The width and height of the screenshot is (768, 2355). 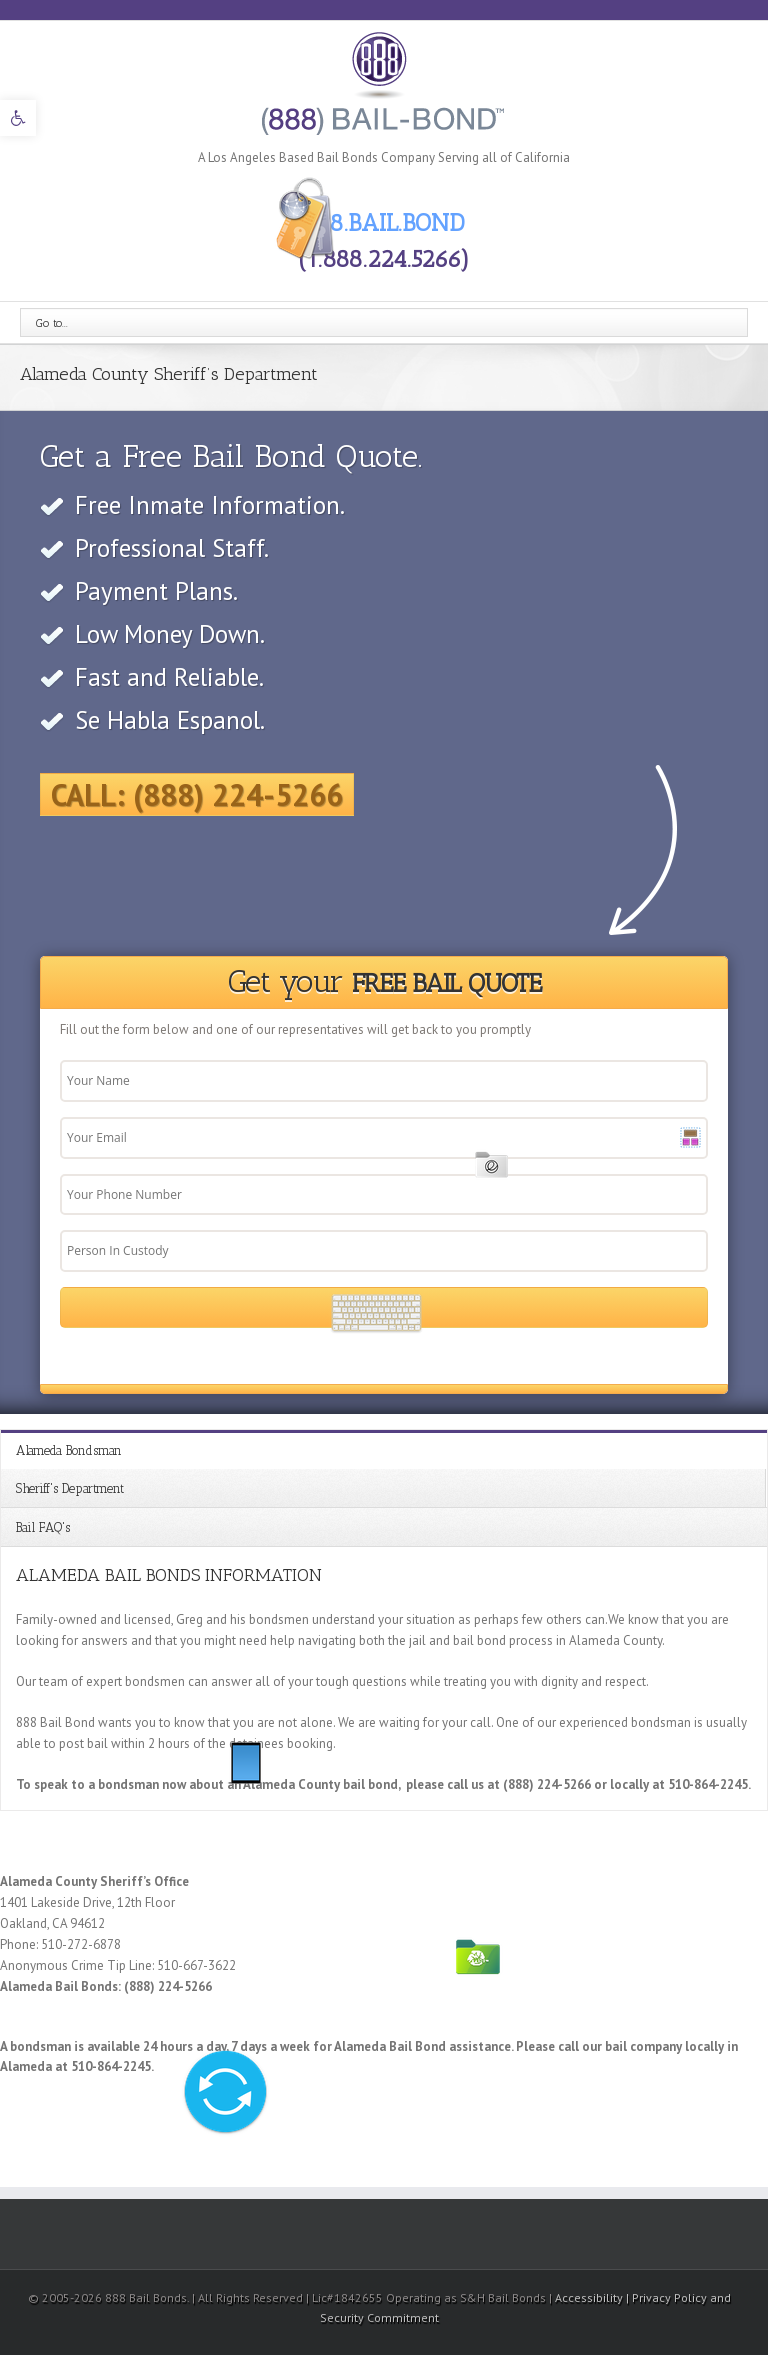 What do you see at coordinates (305, 218) in the screenshot?
I see `access kerberos authentication settings` at bounding box center [305, 218].